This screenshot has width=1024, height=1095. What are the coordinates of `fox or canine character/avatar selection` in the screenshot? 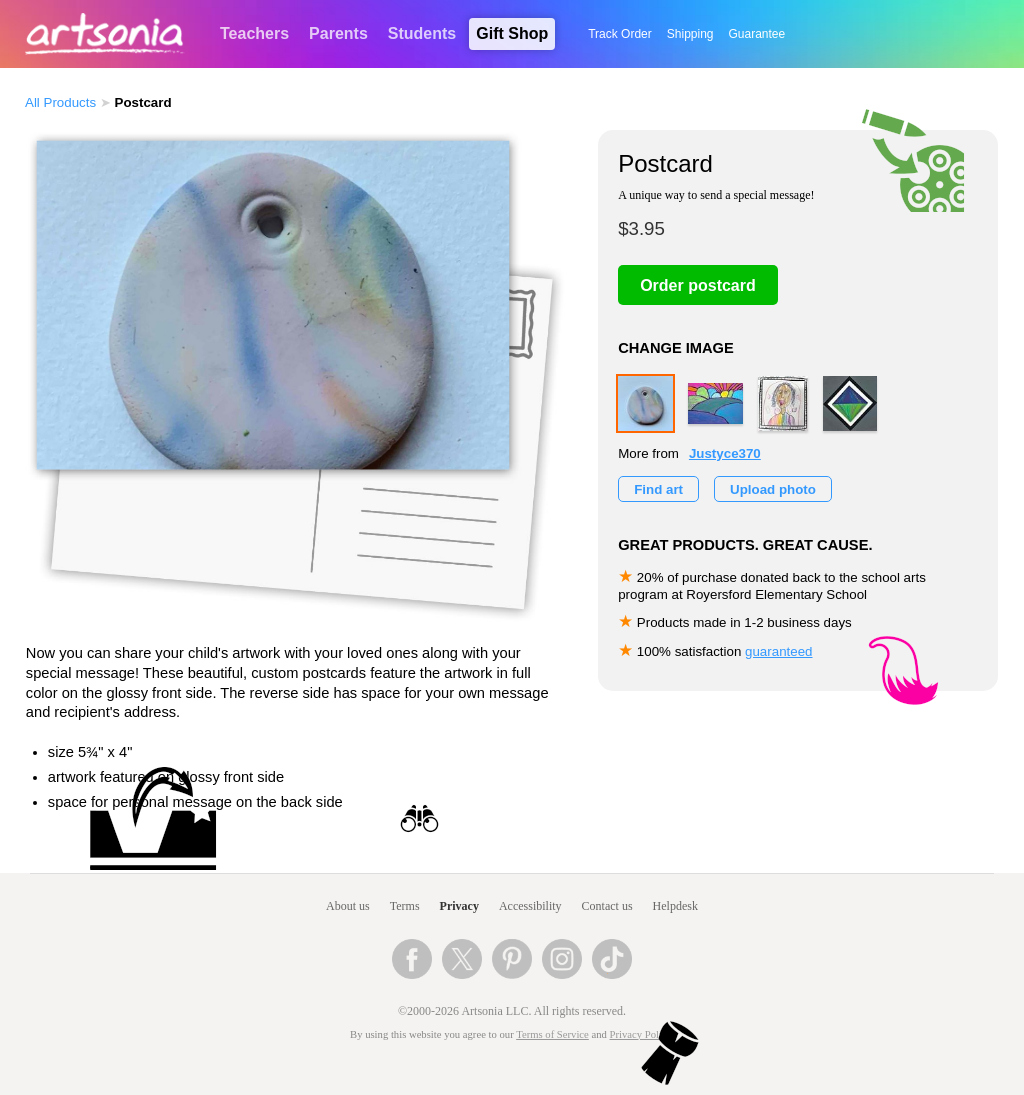 It's located at (903, 670).